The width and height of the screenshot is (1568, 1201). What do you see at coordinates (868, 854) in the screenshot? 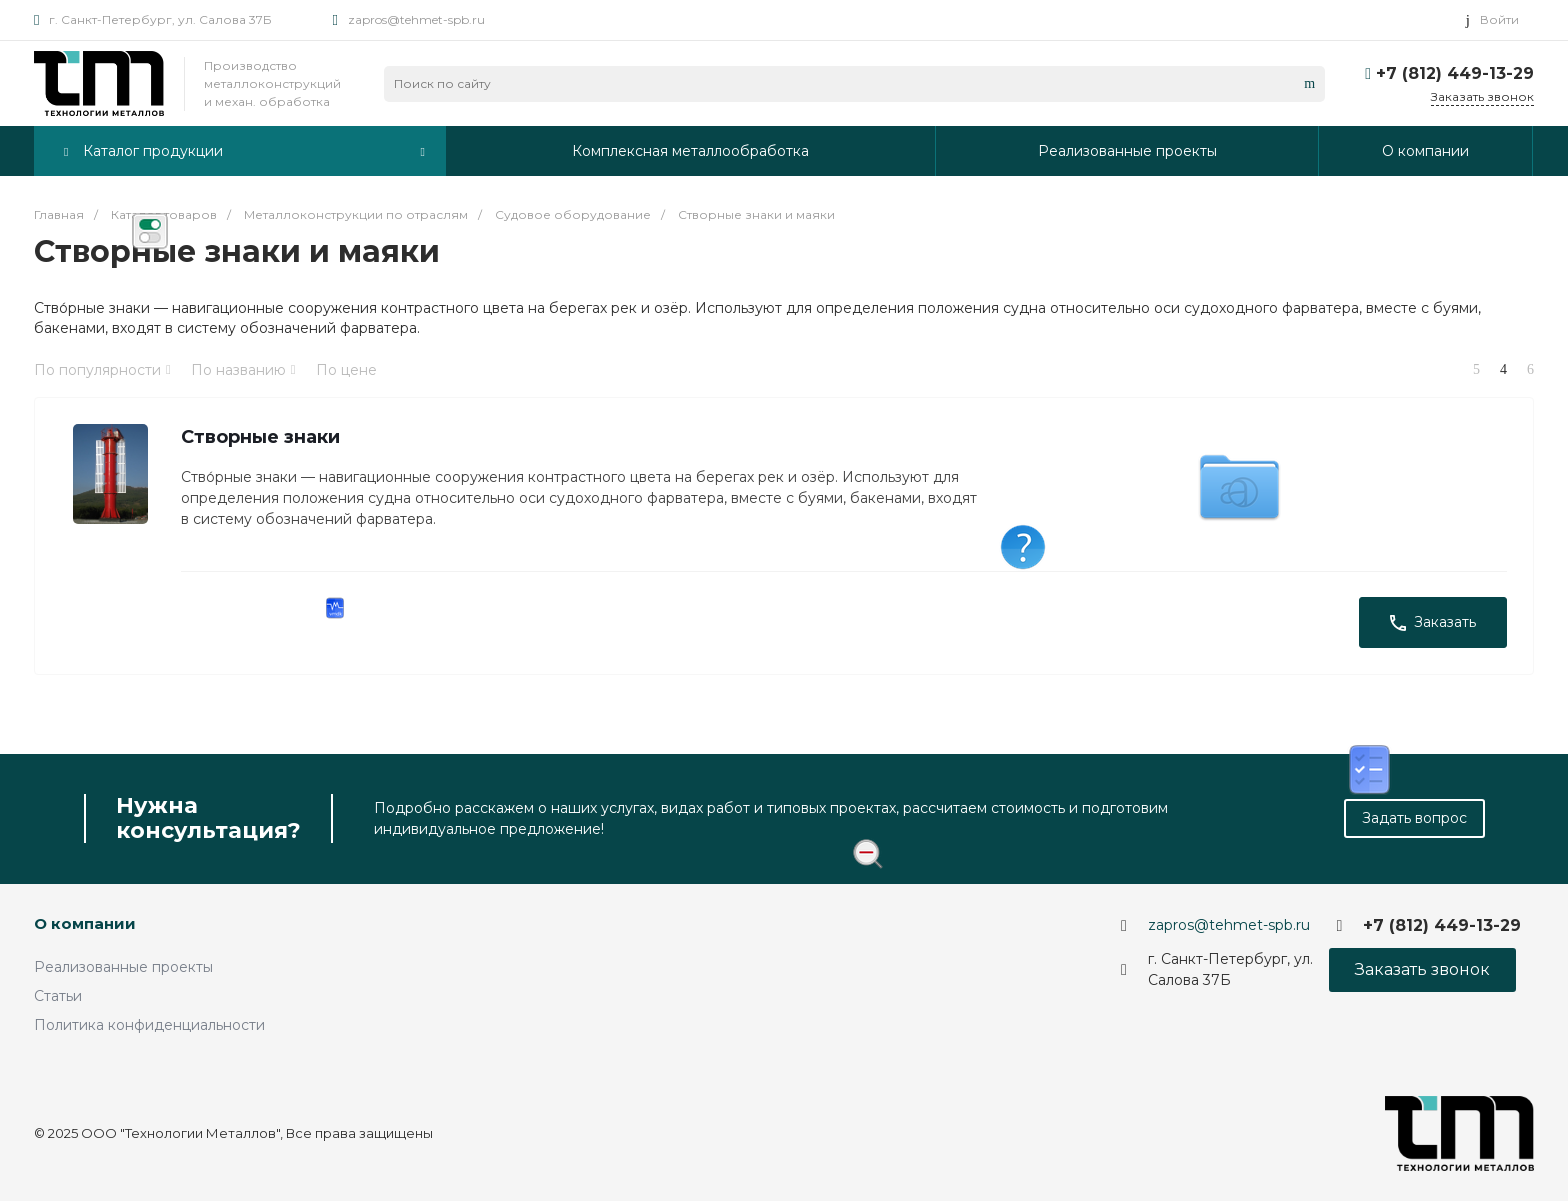
I see `zoom out on file or document view` at bounding box center [868, 854].